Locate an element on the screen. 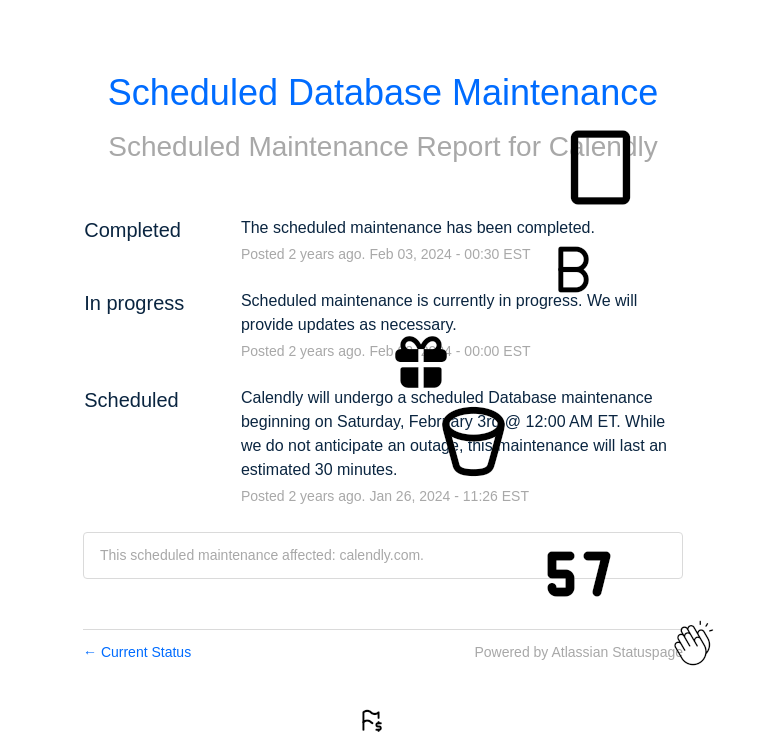  view or redeem a gift is located at coordinates (421, 362).